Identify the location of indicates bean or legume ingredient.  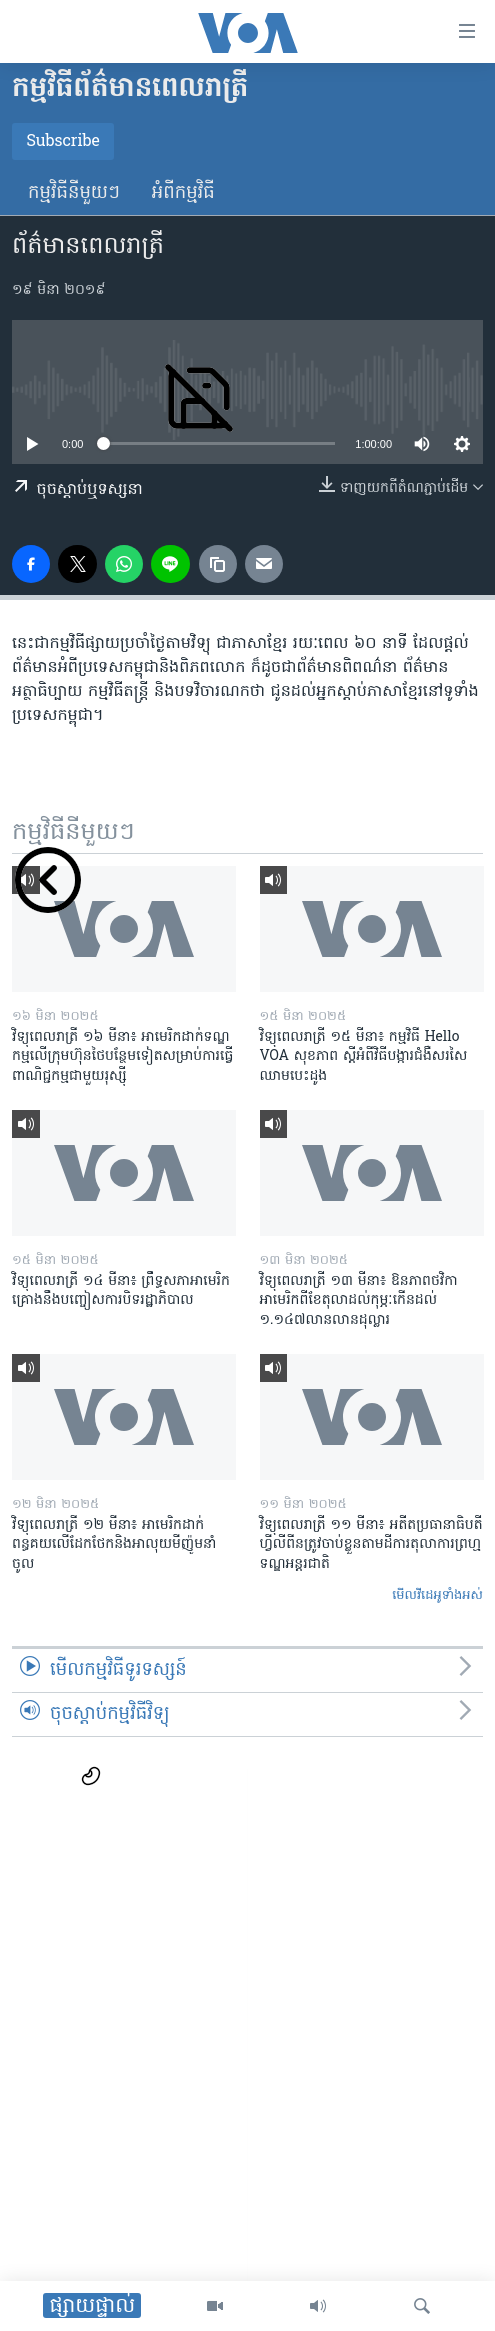
(91, 1776).